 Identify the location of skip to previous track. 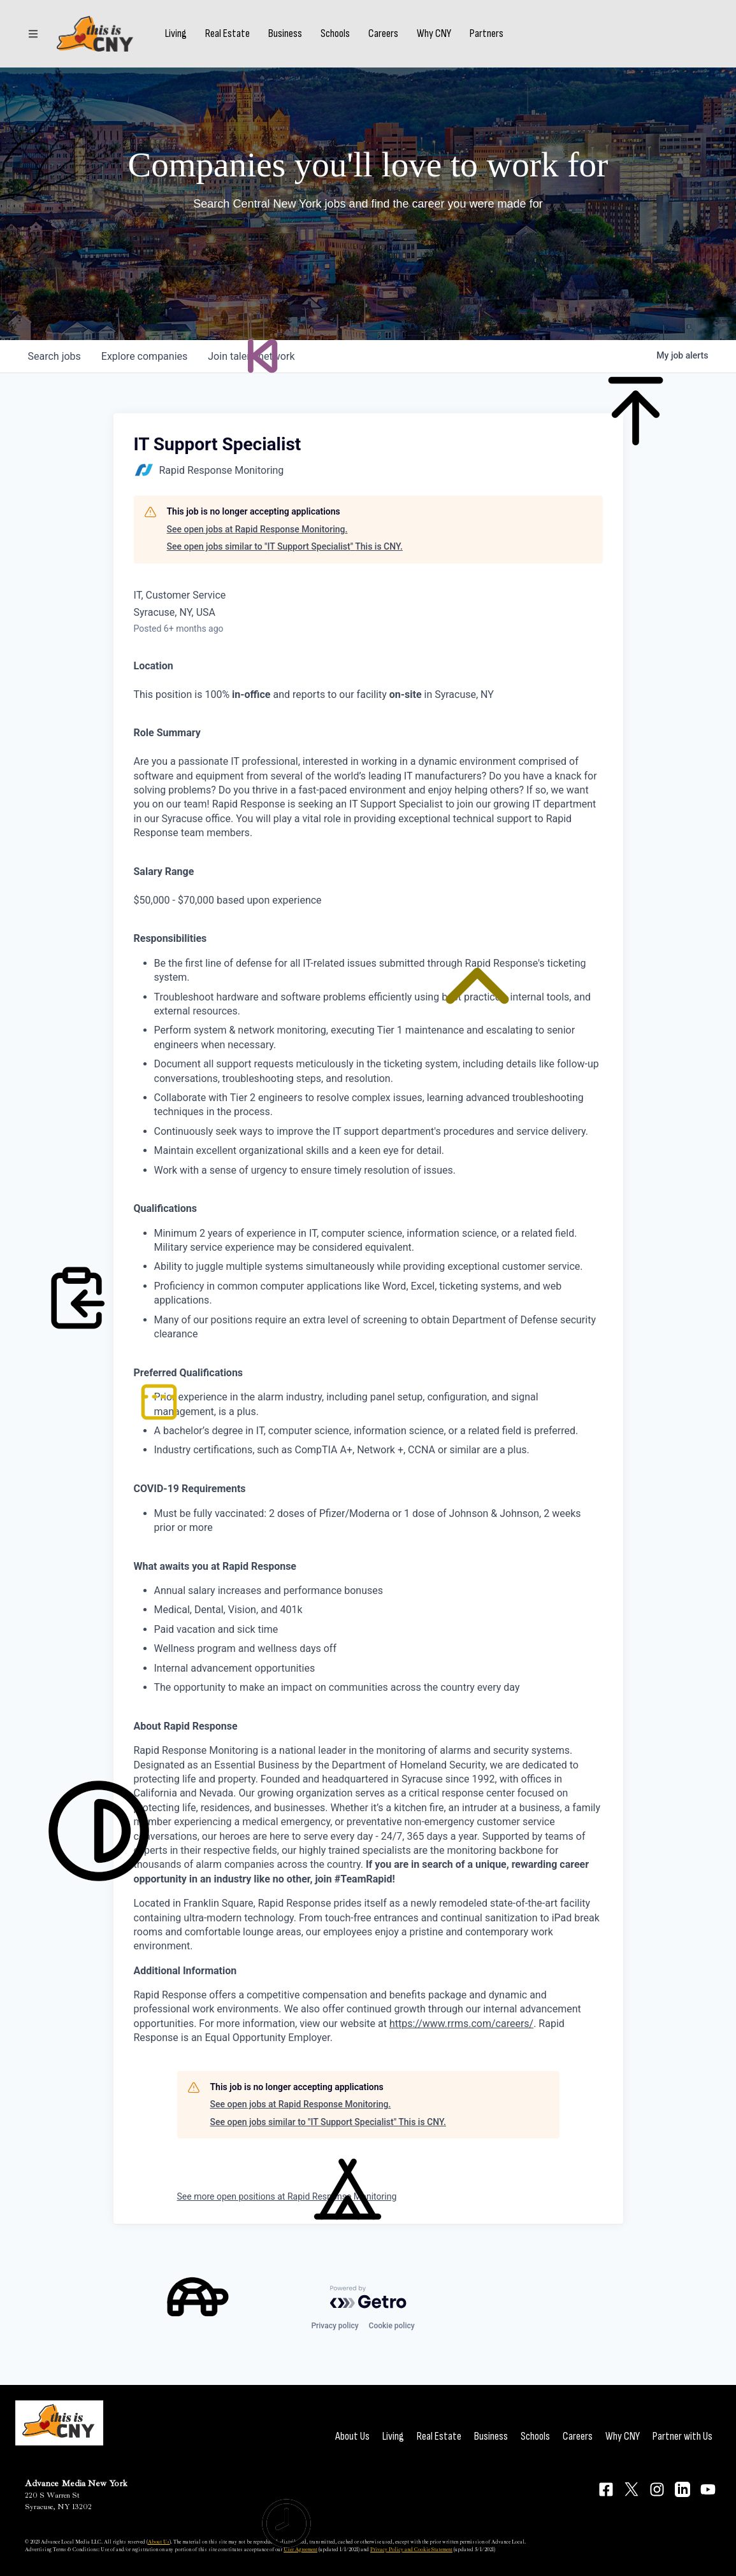
(262, 356).